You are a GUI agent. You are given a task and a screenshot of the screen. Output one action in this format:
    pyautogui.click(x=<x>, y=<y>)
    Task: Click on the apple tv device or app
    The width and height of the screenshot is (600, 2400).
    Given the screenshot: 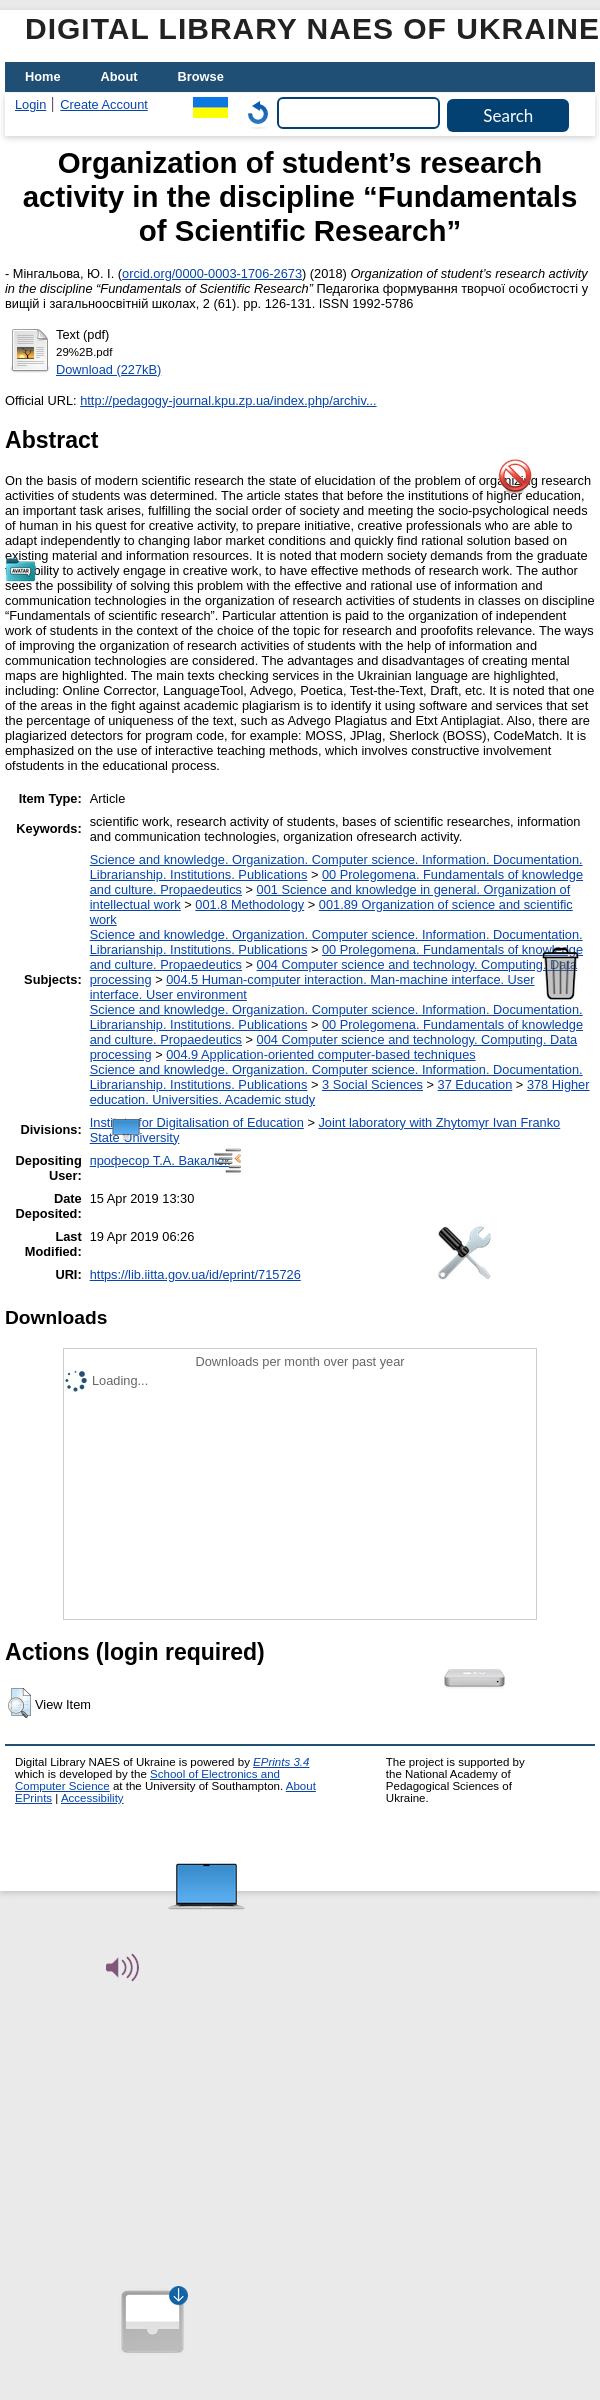 What is the action you would take?
    pyautogui.click(x=474, y=1668)
    